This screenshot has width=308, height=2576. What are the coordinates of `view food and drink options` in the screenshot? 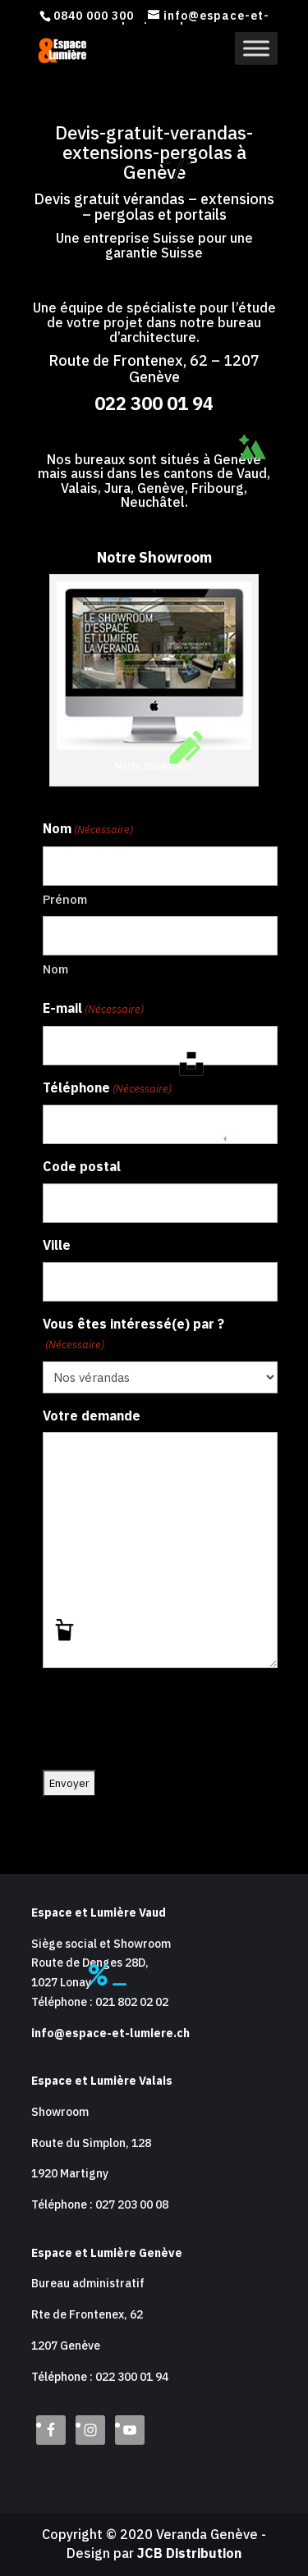 It's located at (64, 1630).